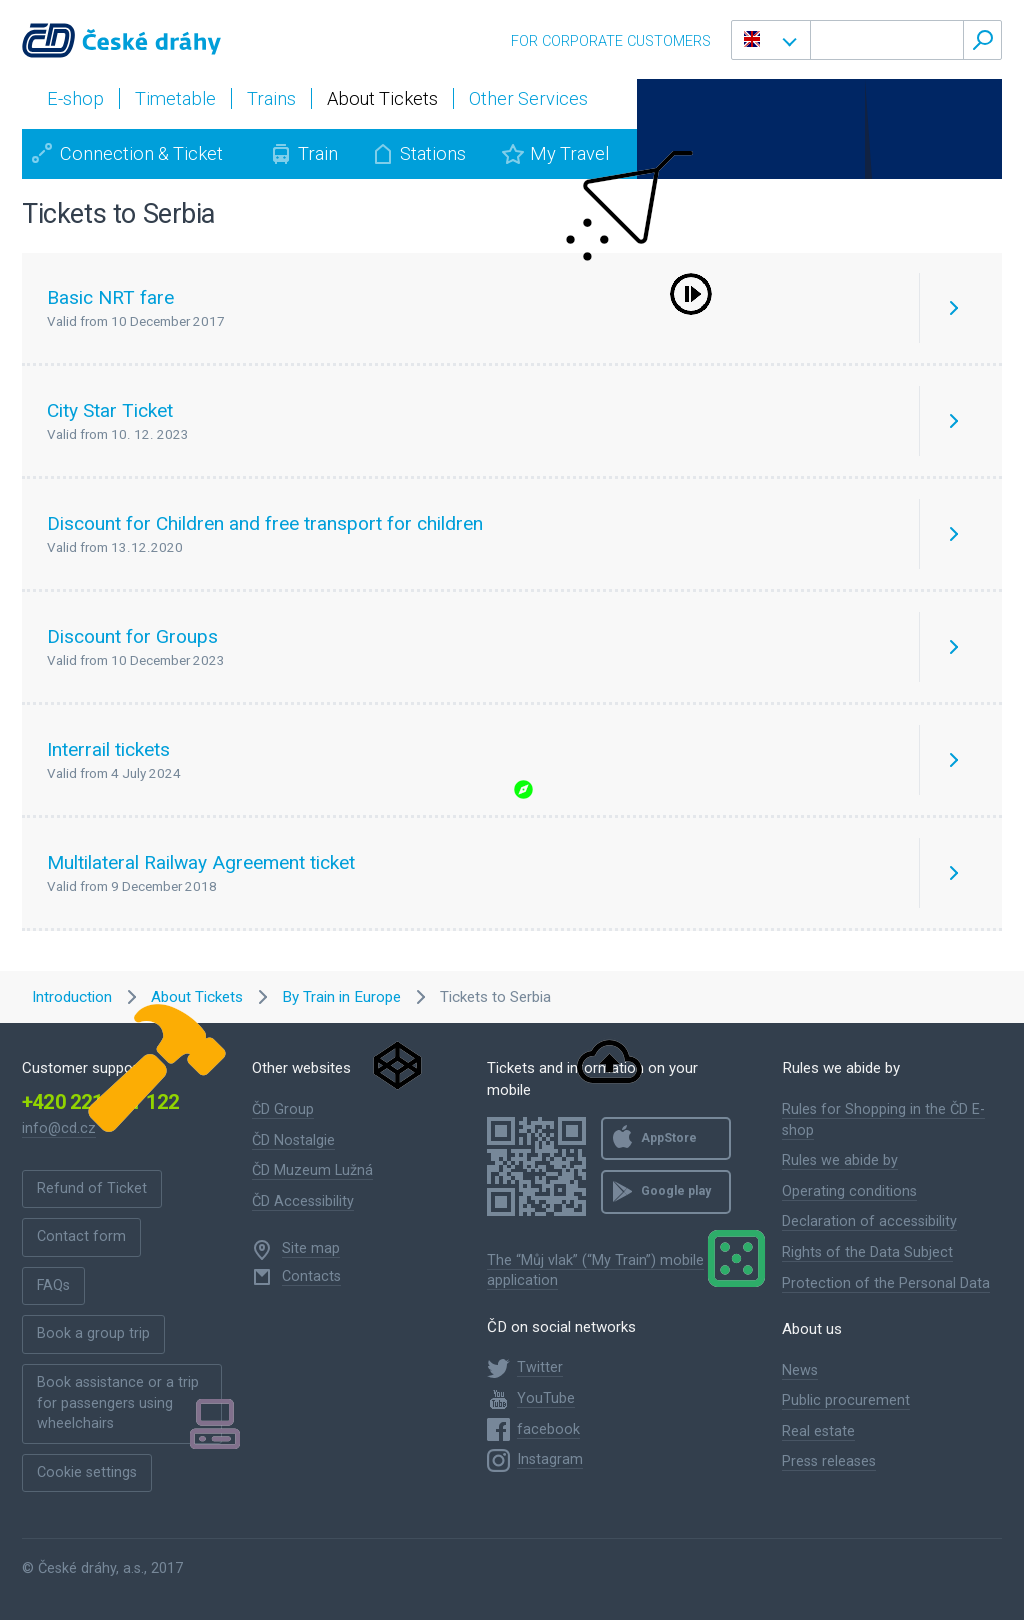 The width and height of the screenshot is (1024, 1620). What do you see at coordinates (609, 1061) in the screenshot?
I see `upload files to cloud storage` at bounding box center [609, 1061].